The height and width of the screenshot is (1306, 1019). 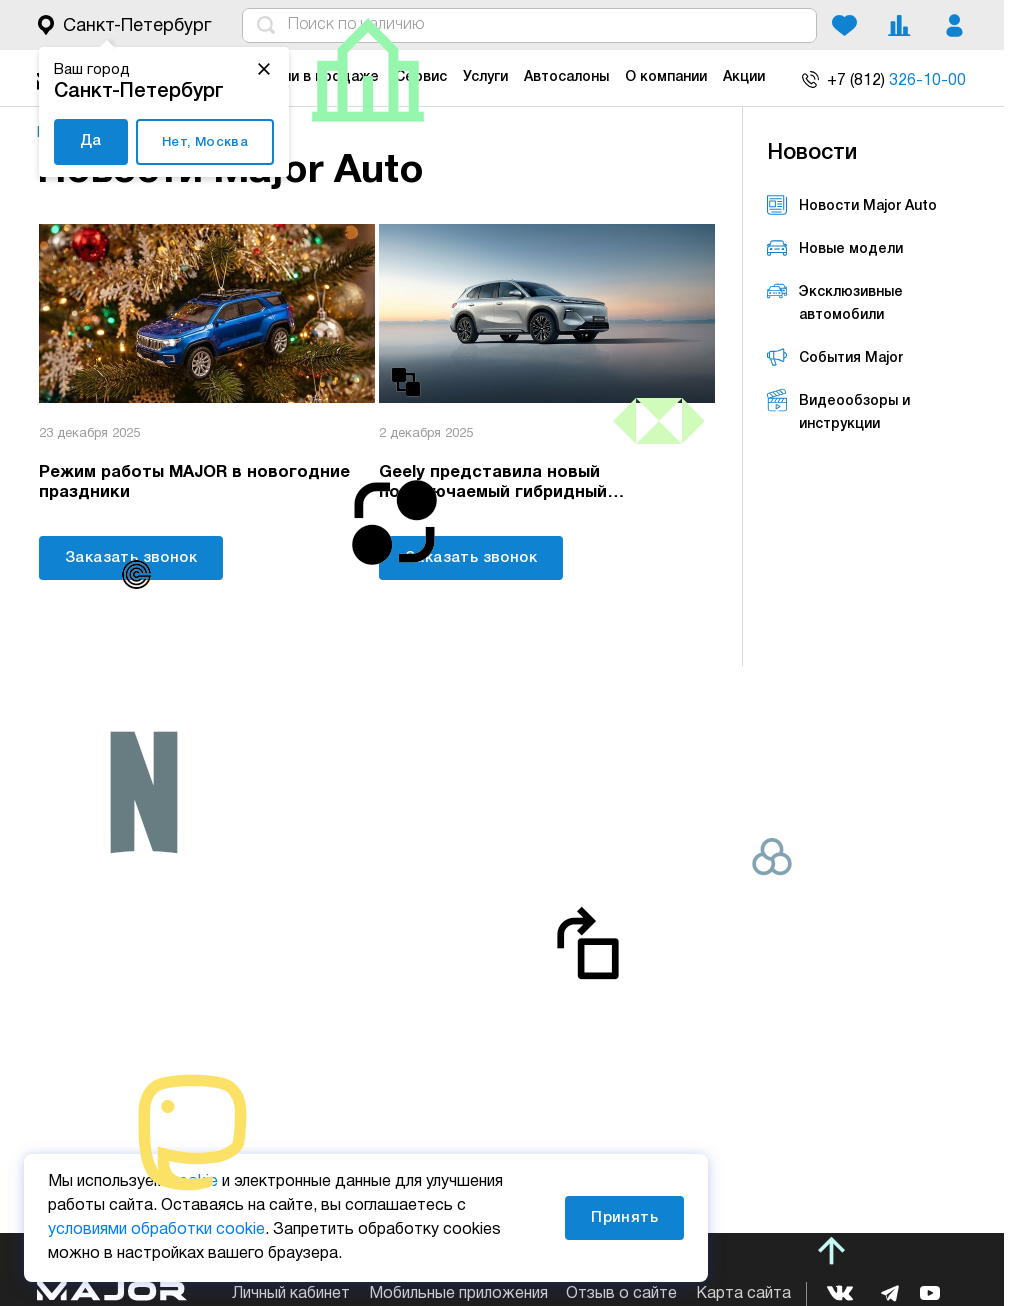 I want to click on open mastodon app, so click(x=190, y=1132).